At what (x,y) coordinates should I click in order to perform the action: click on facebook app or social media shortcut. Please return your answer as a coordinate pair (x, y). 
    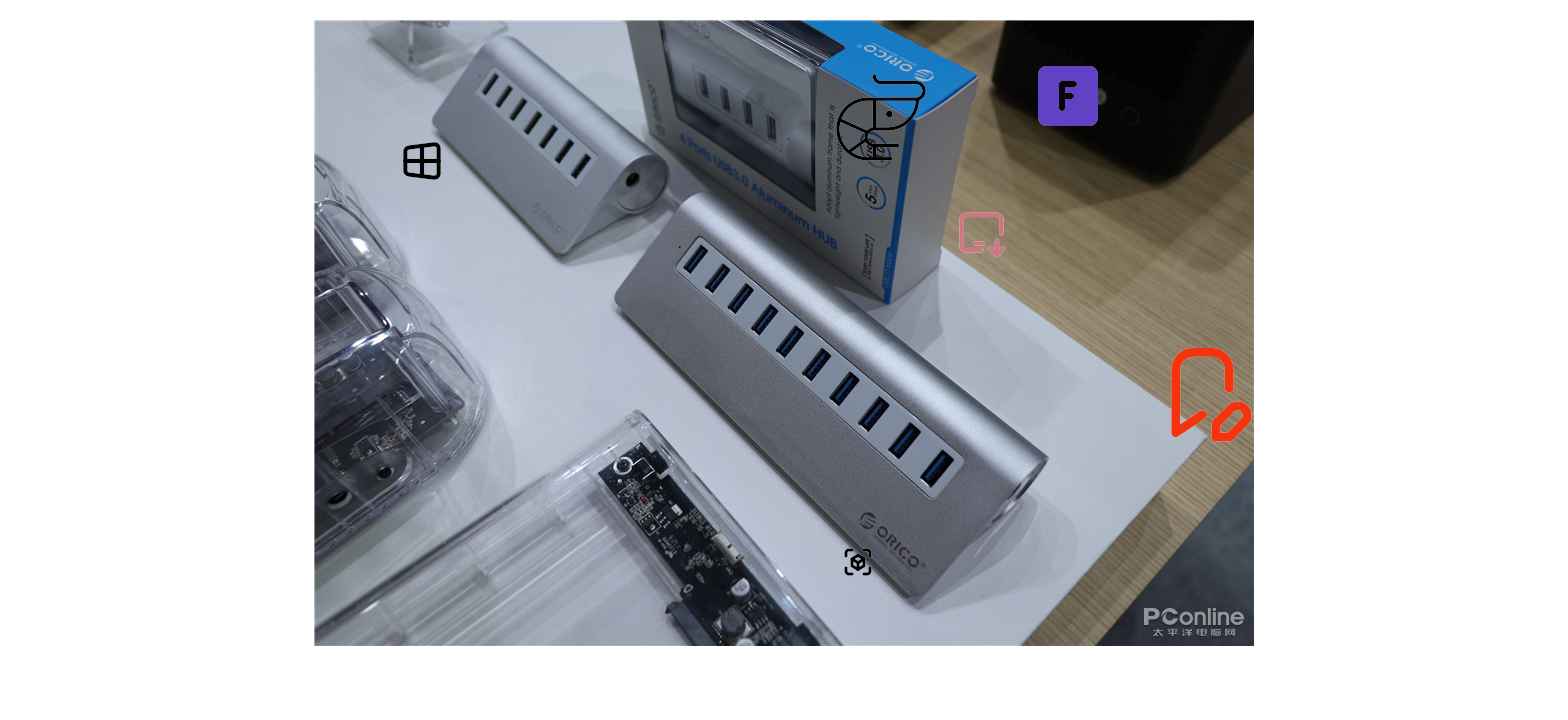
    Looking at the image, I should click on (1068, 96).